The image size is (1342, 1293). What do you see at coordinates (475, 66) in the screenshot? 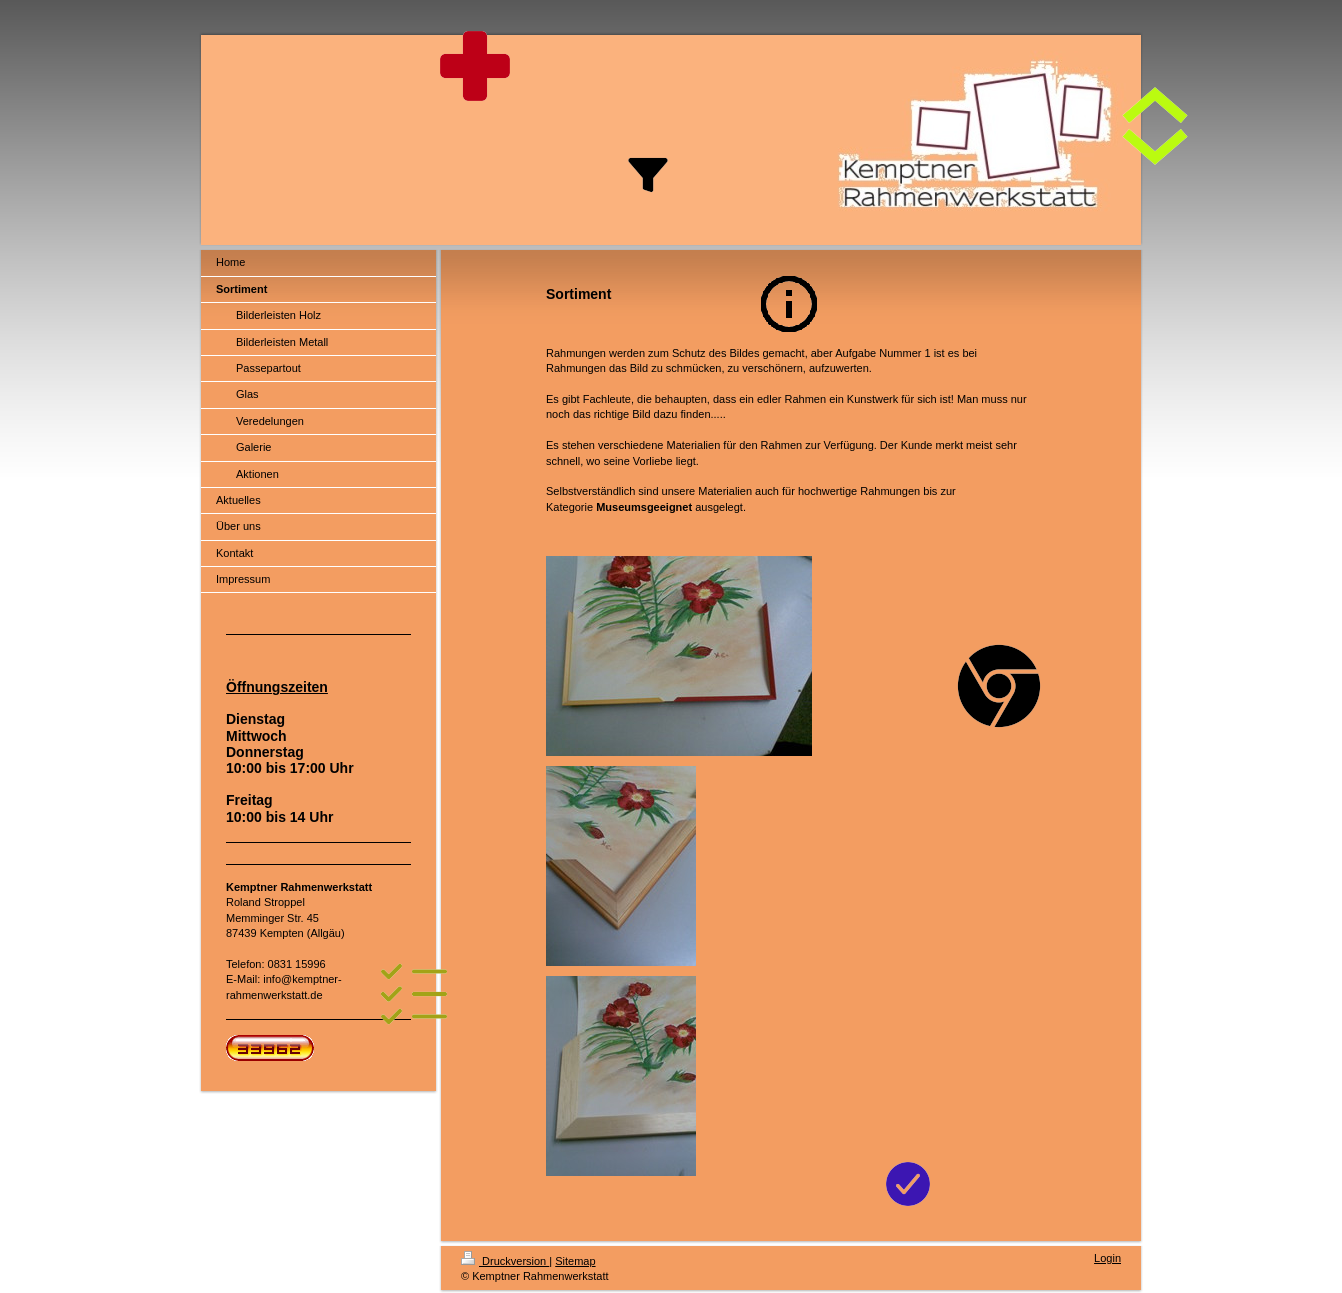
I see `access health or medical information` at bounding box center [475, 66].